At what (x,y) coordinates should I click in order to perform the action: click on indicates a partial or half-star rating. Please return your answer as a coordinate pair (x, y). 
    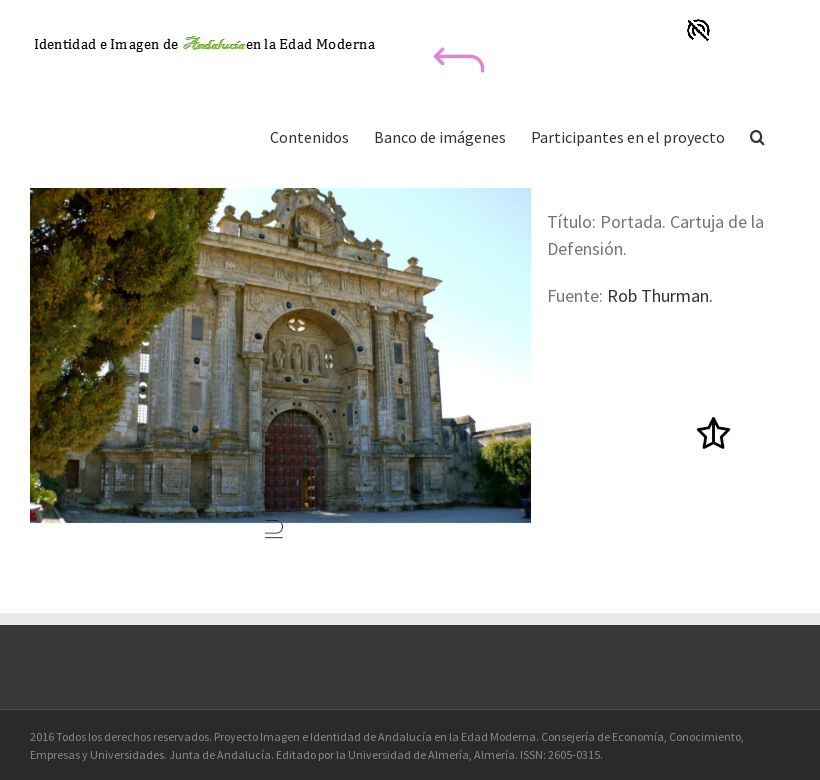
    Looking at the image, I should click on (713, 434).